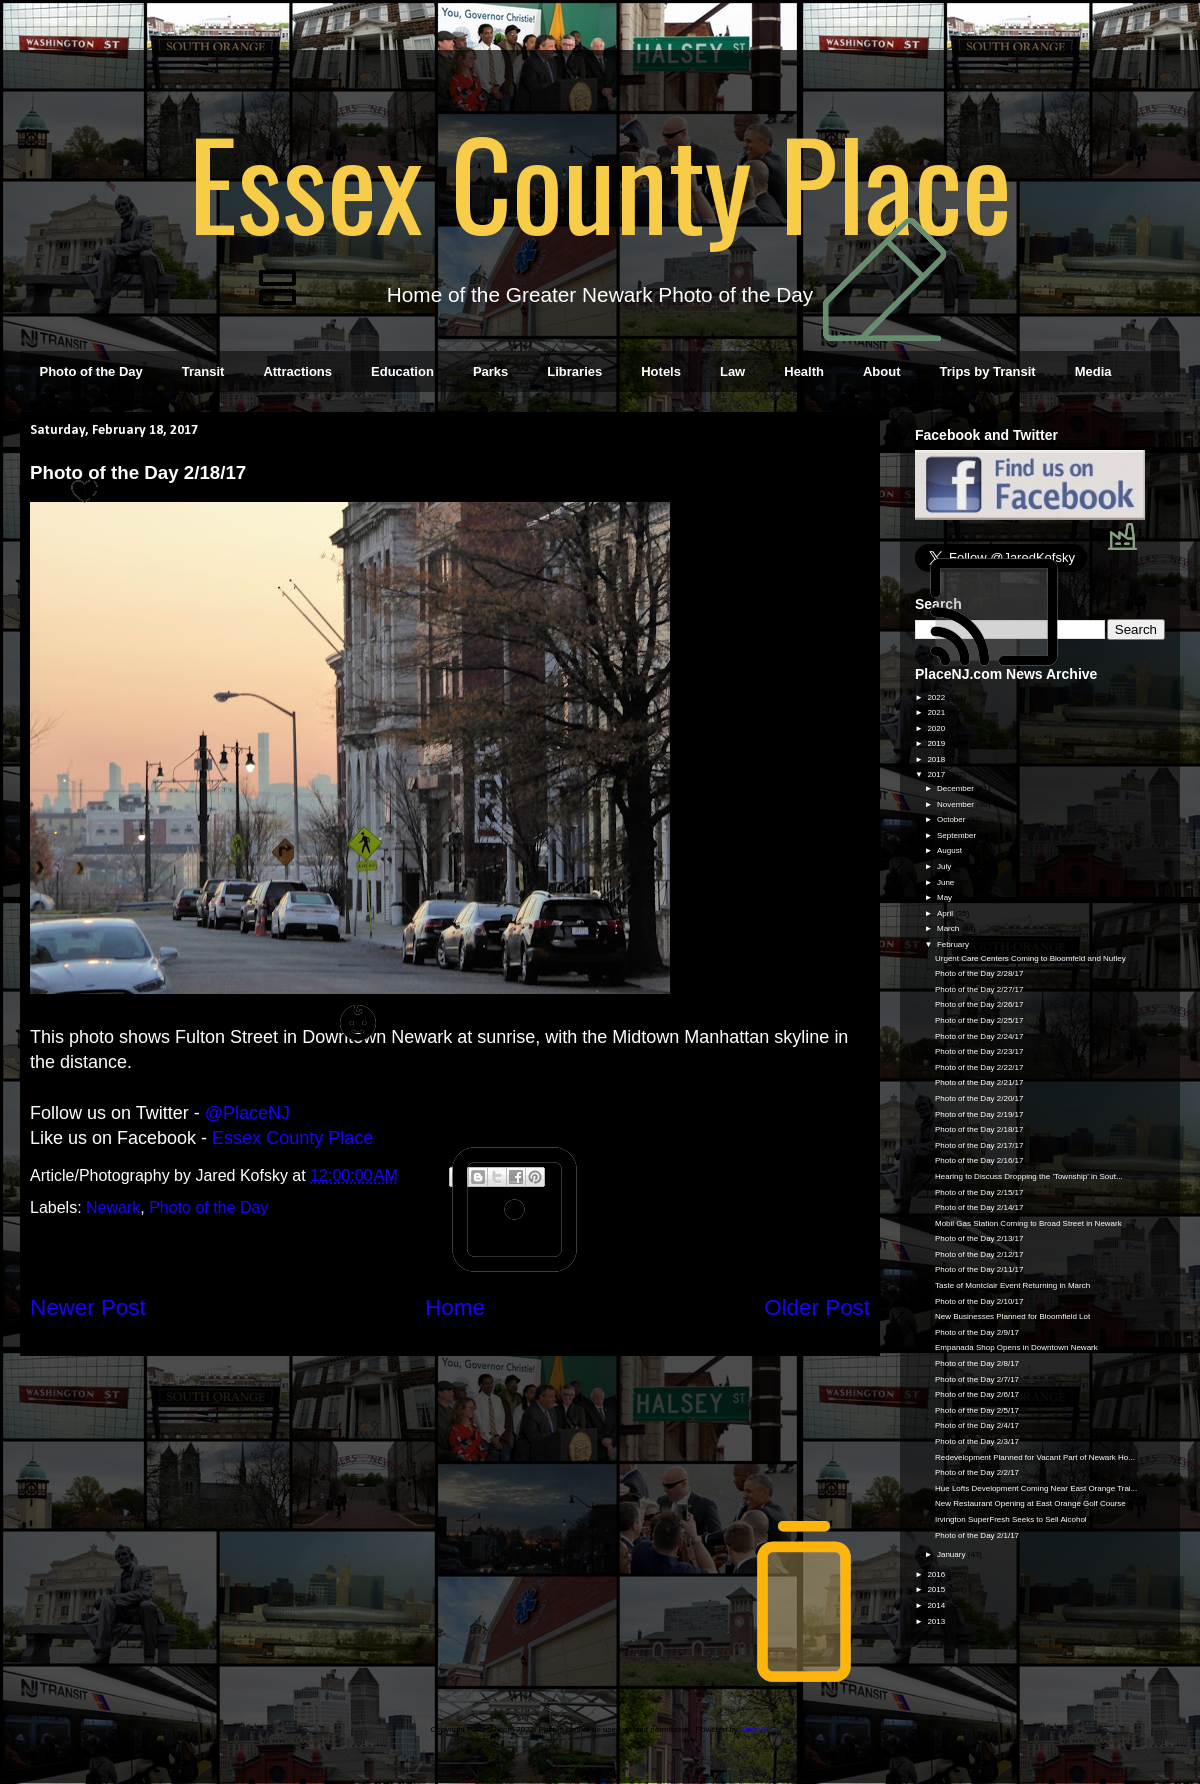 The image size is (1200, 1784). Describe the element at coordinates (1122, 537) in the screenshot. I see `view manufacturing or production facilities` at that location.